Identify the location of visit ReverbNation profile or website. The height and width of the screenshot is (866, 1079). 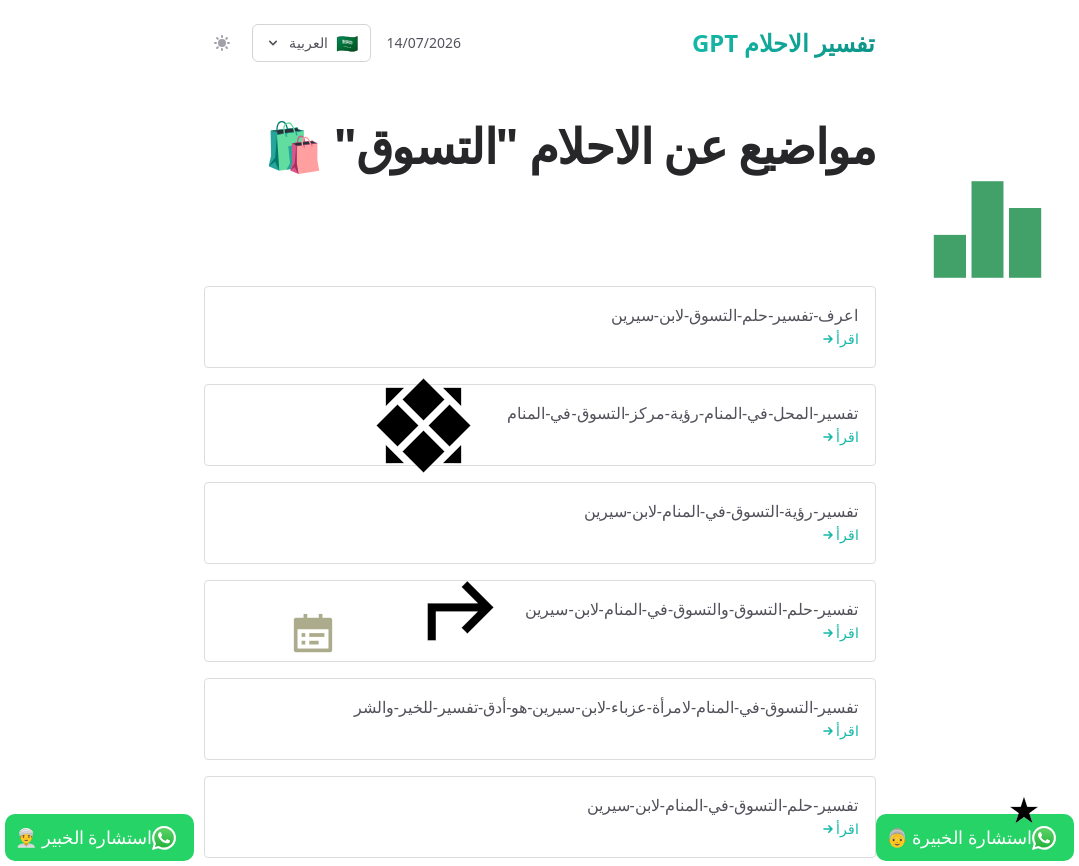
(1024, 810).